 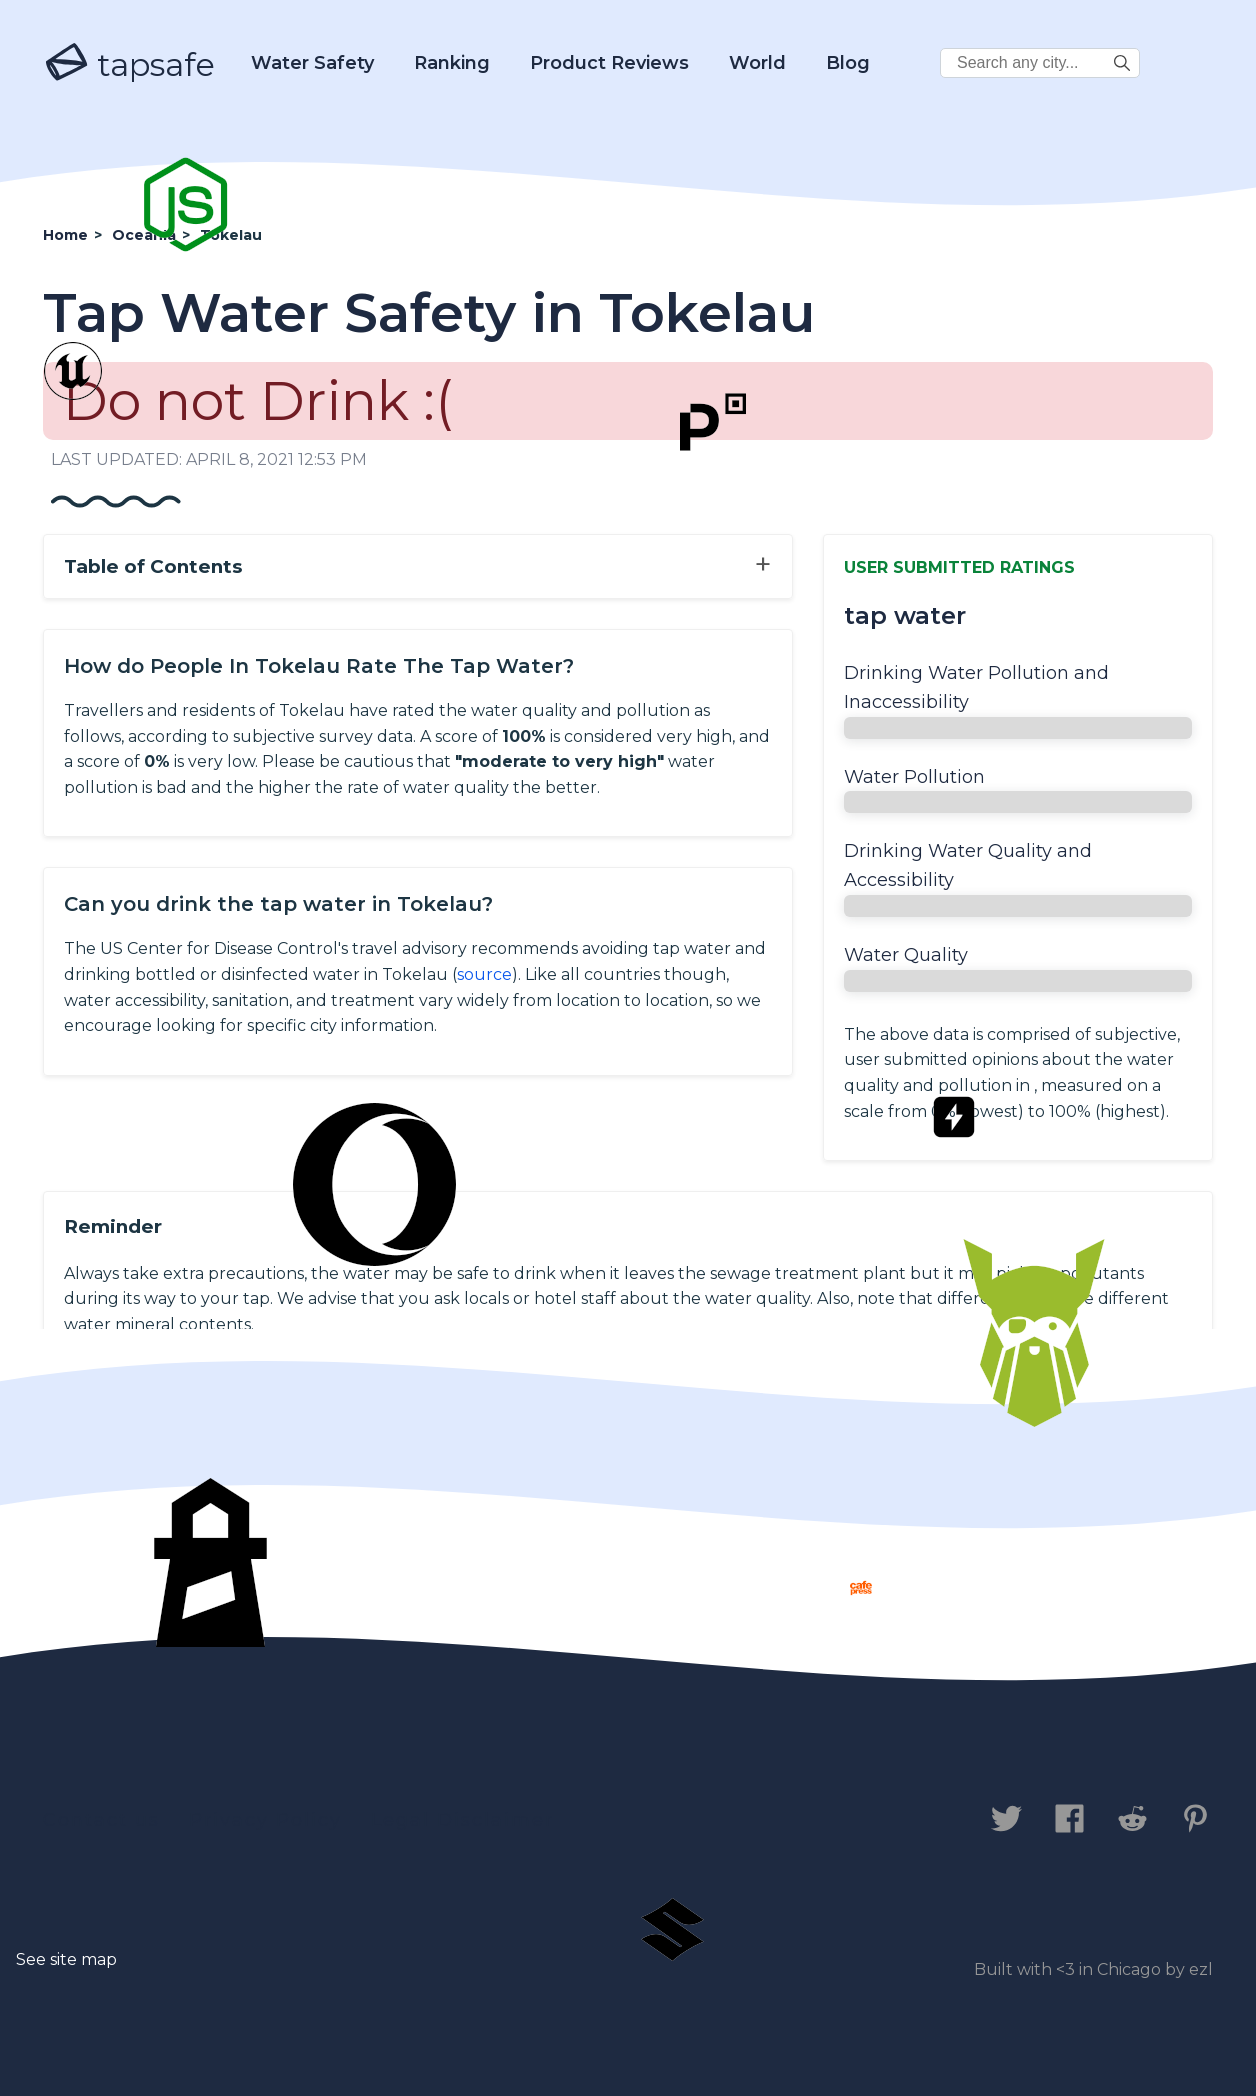 What do you see at coordinates (713, 422) in the screenshot?
I see `open the PicPay app` at bounding box center [713, 422].